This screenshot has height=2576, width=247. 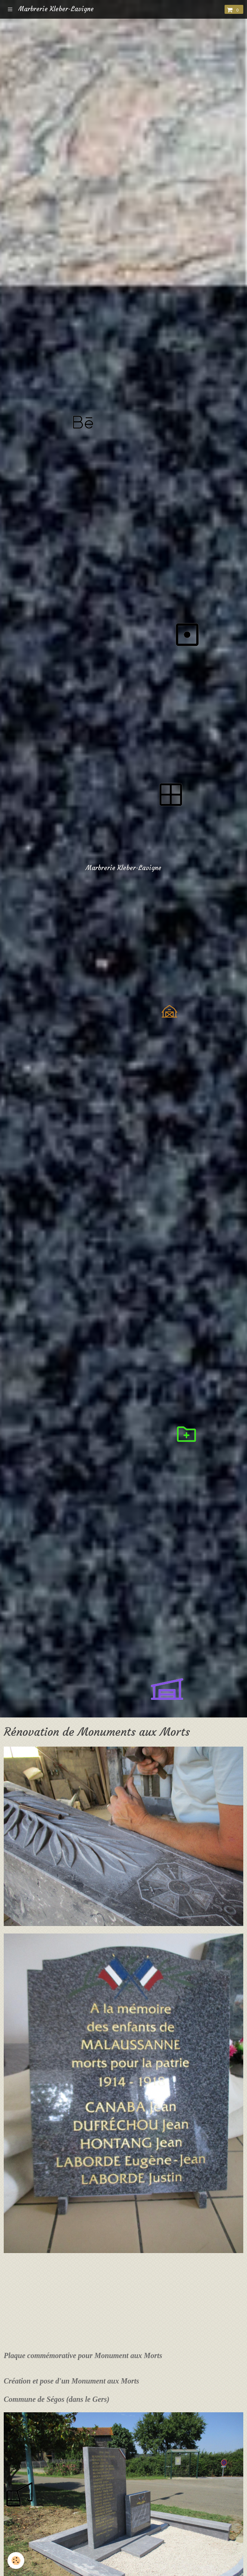 I want to click on create a new folder, so click(x=186, y=1434).